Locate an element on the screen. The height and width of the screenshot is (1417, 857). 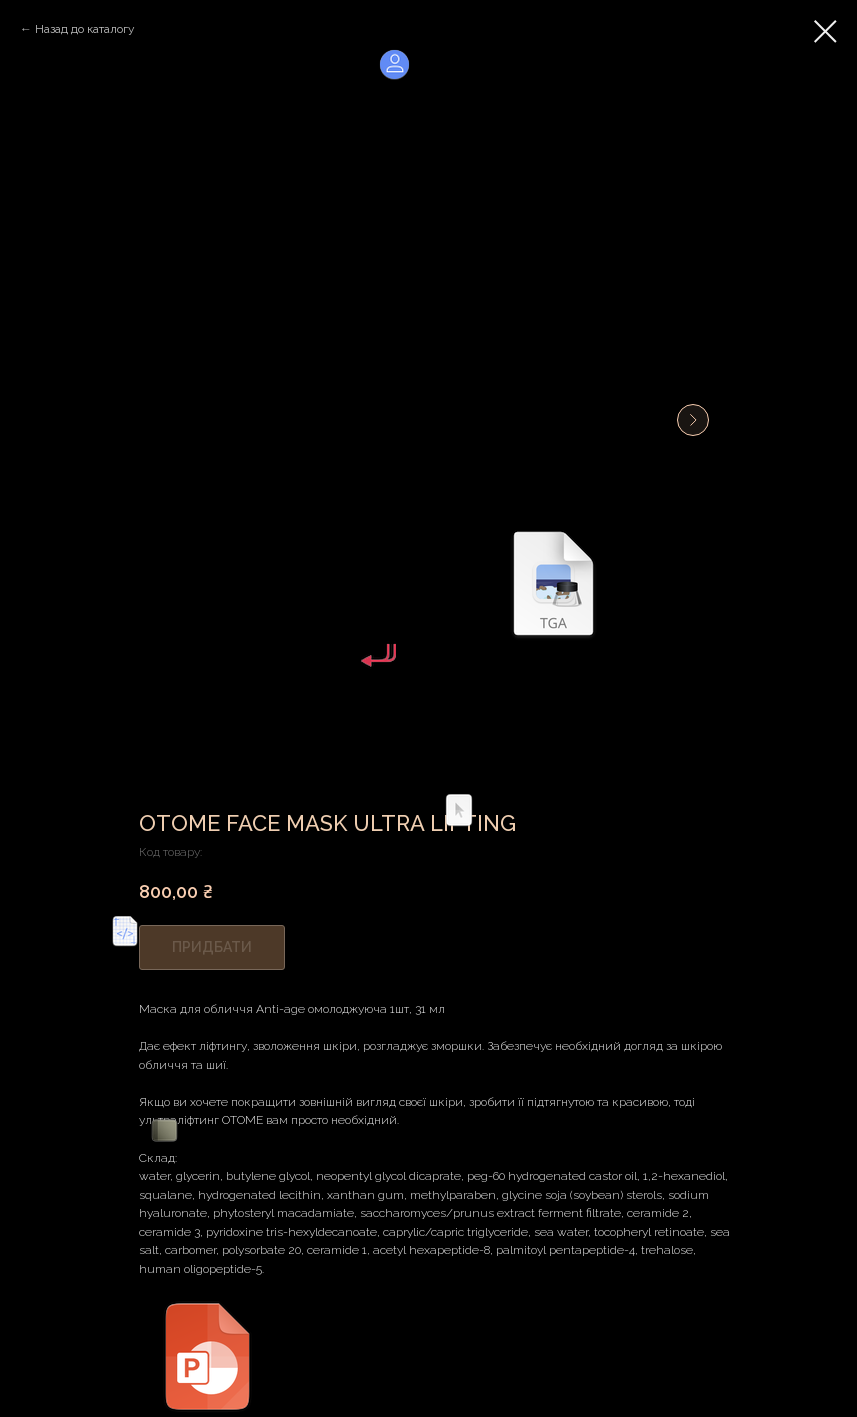
twig template file type indicator is located at coordinates (125, 931).